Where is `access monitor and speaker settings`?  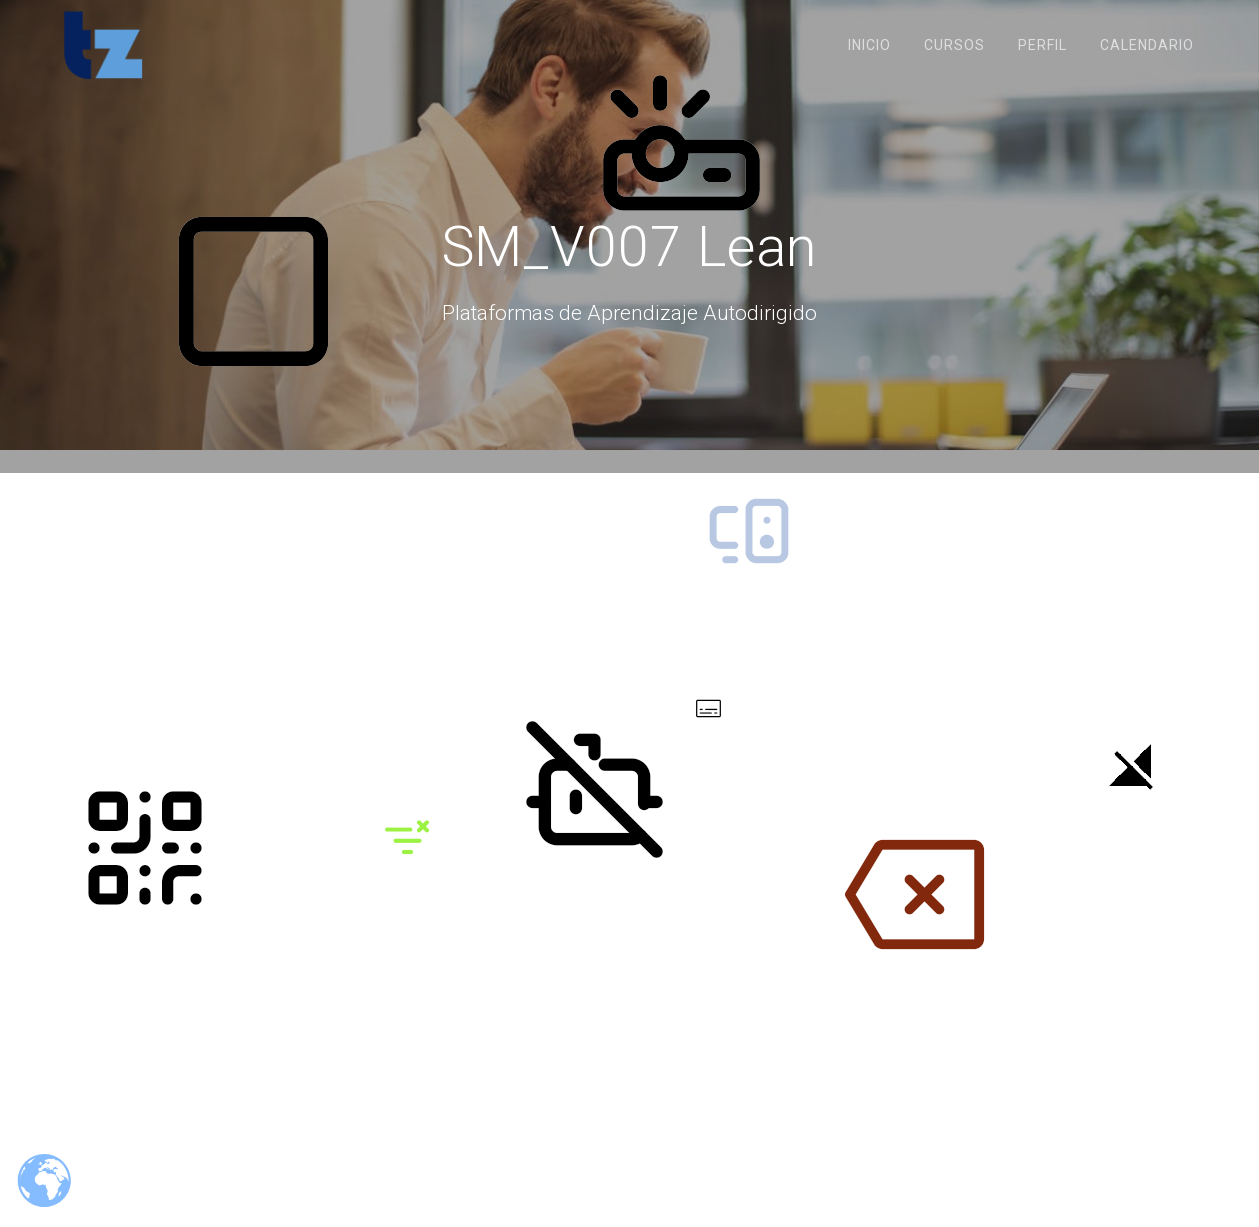 access monitor and speaker settings is located at coordinates (749, 531).